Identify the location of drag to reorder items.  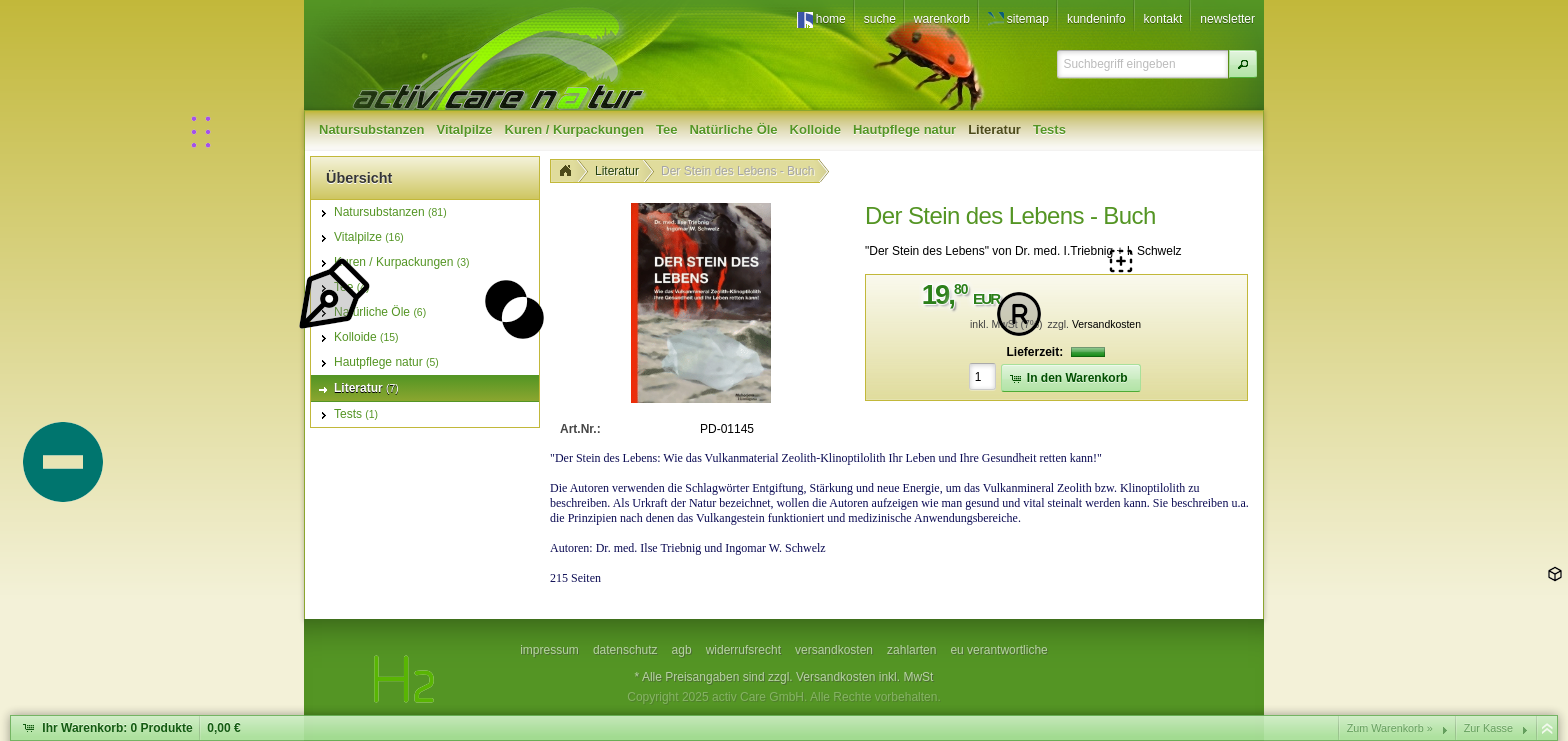
(201, 132).